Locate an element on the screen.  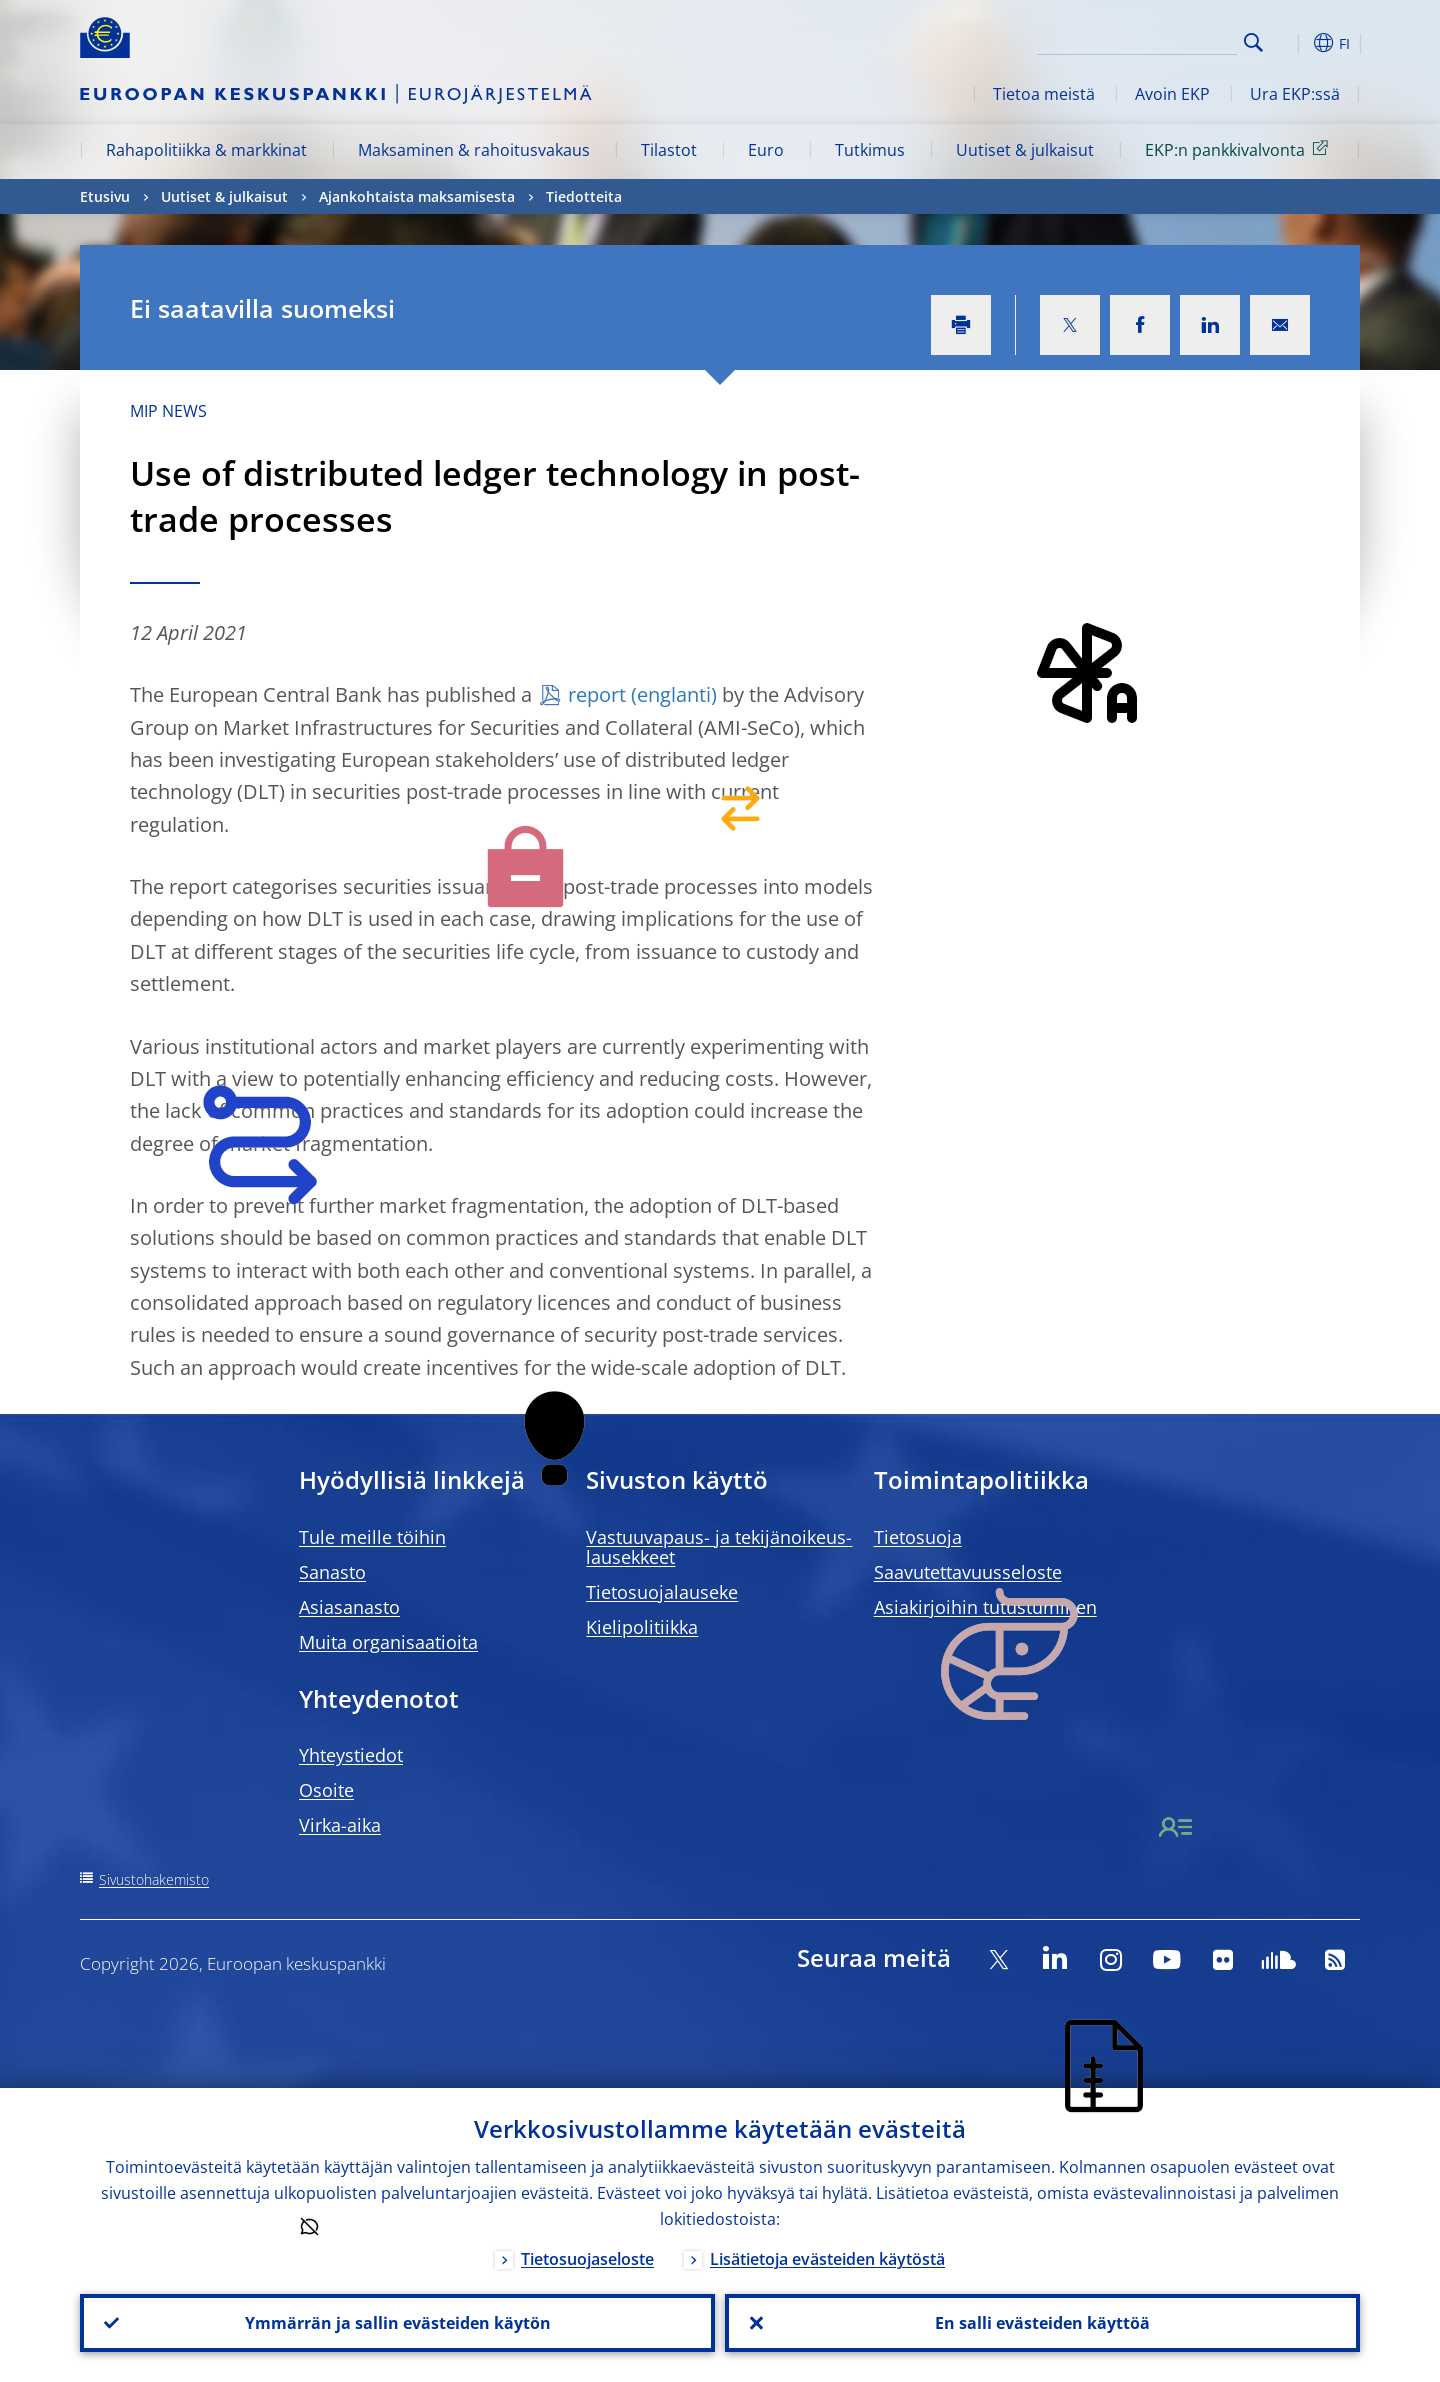
indicates seafood or shrimp menu option is located at coordinates (1009, 1656).